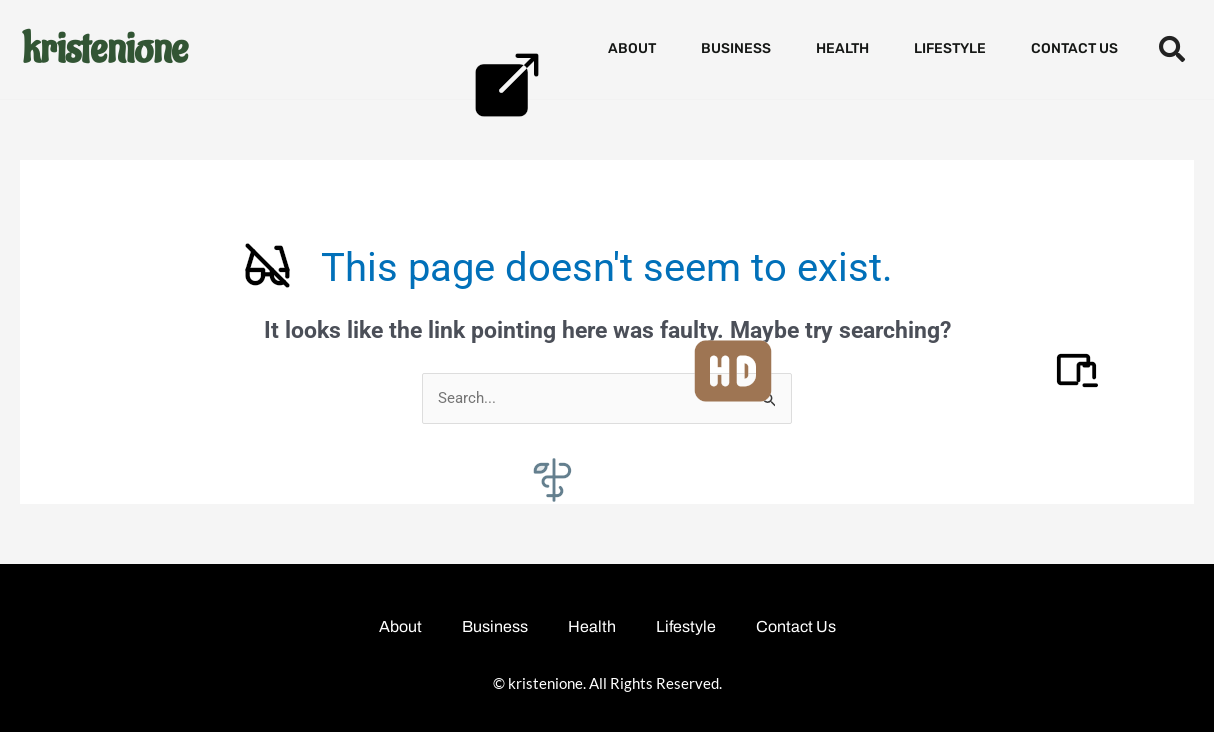  What do you see at coordinates (554, 480) in the screenshot?
I see `access health or medical services` at bounding box center [554, 480].